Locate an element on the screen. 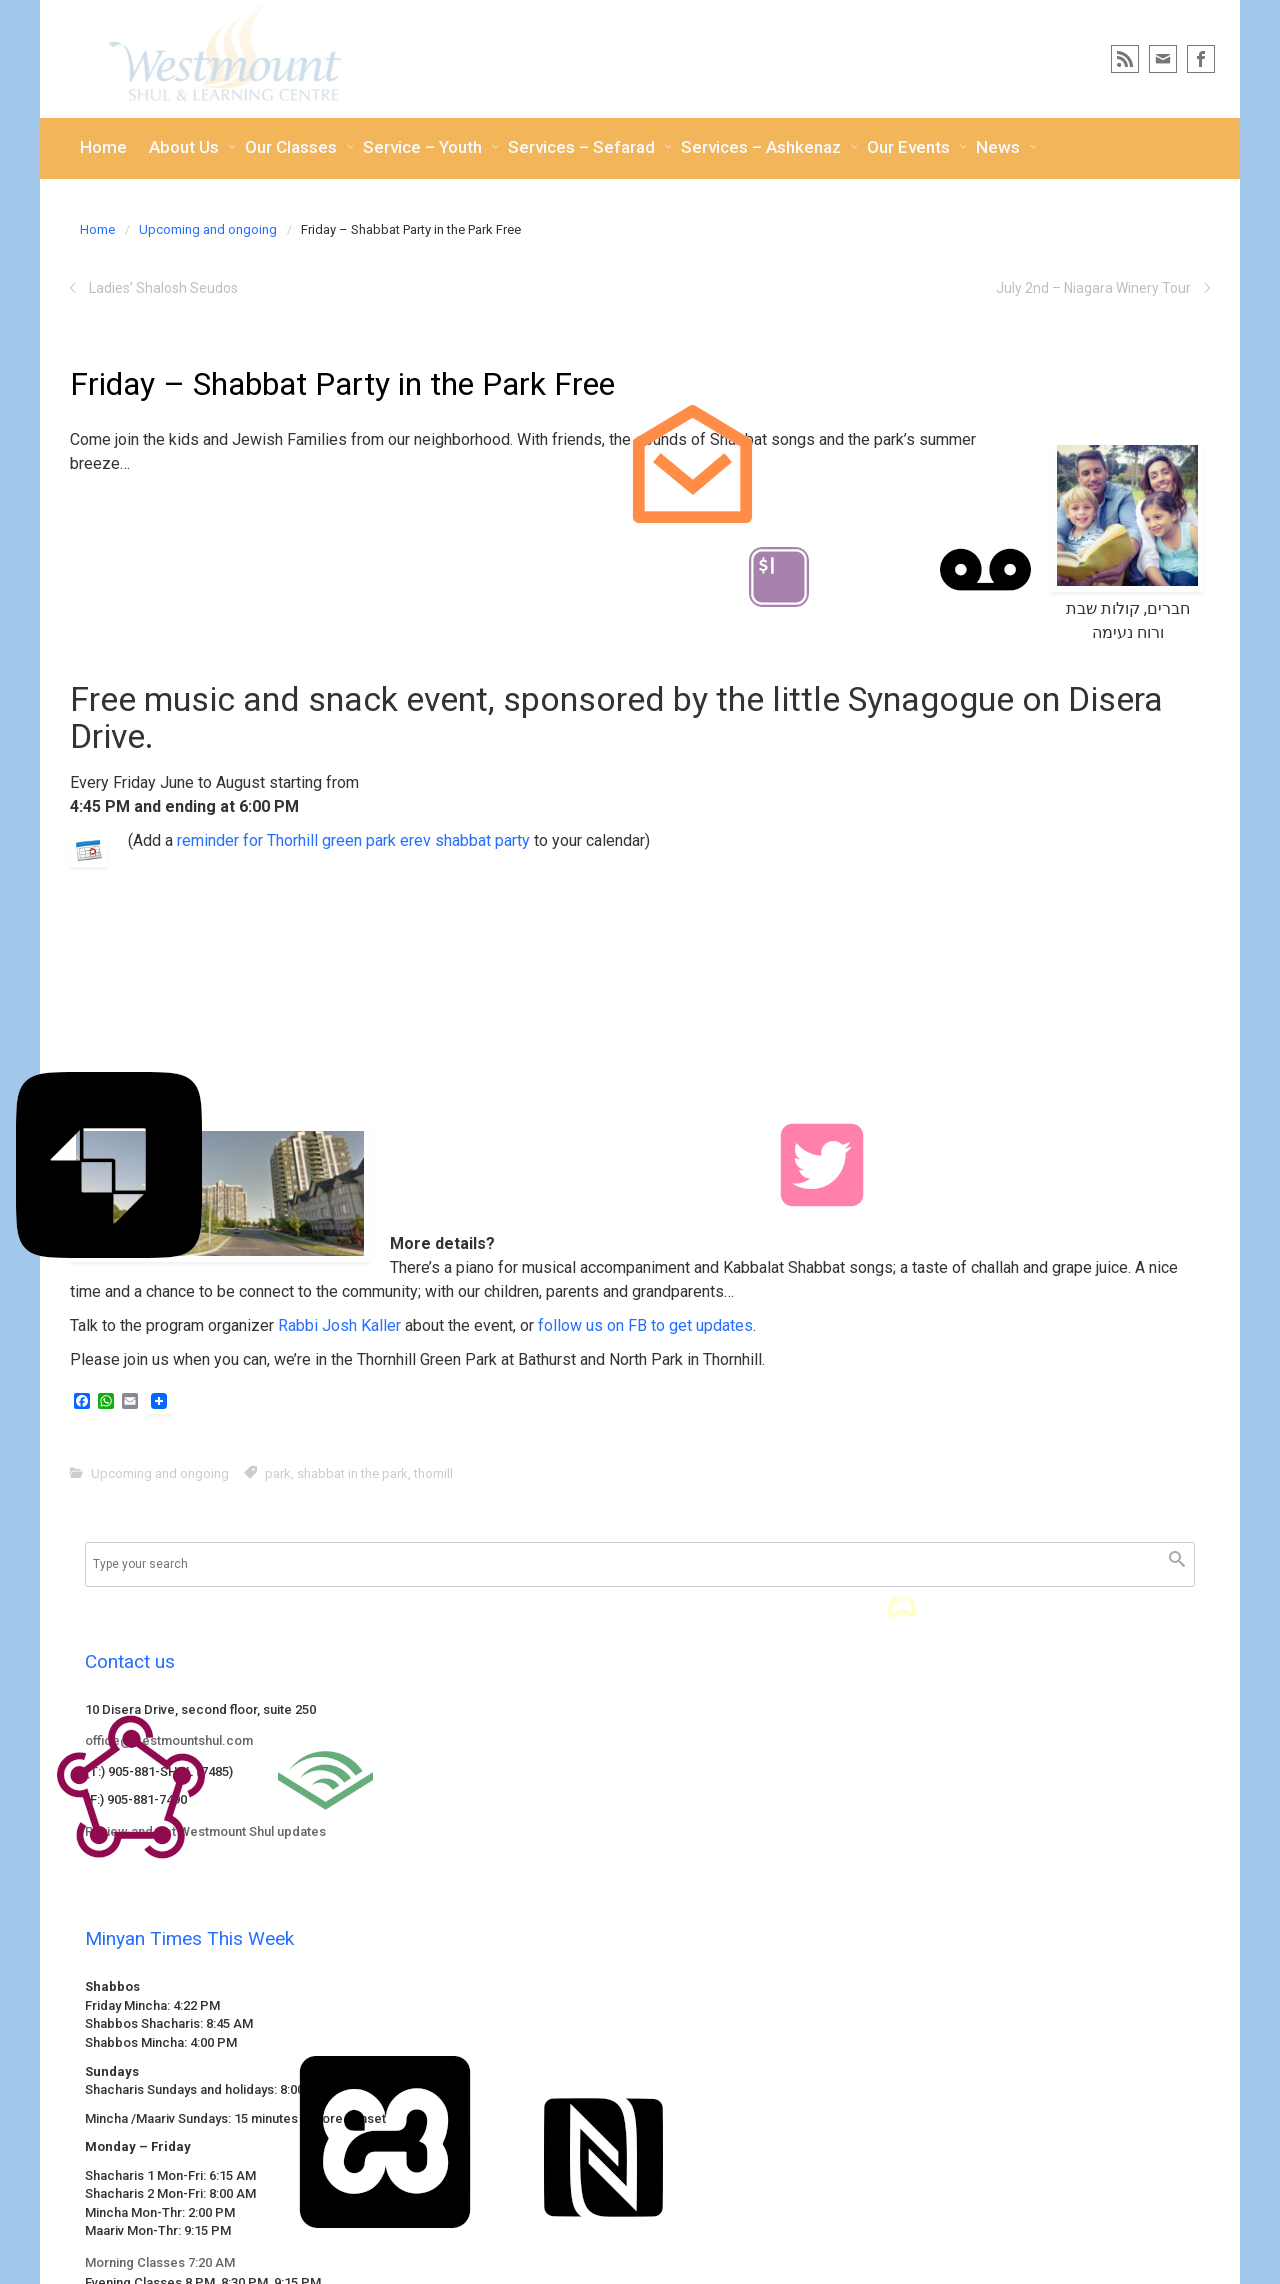  access voicemail messages is located at coordinates (985, 571).